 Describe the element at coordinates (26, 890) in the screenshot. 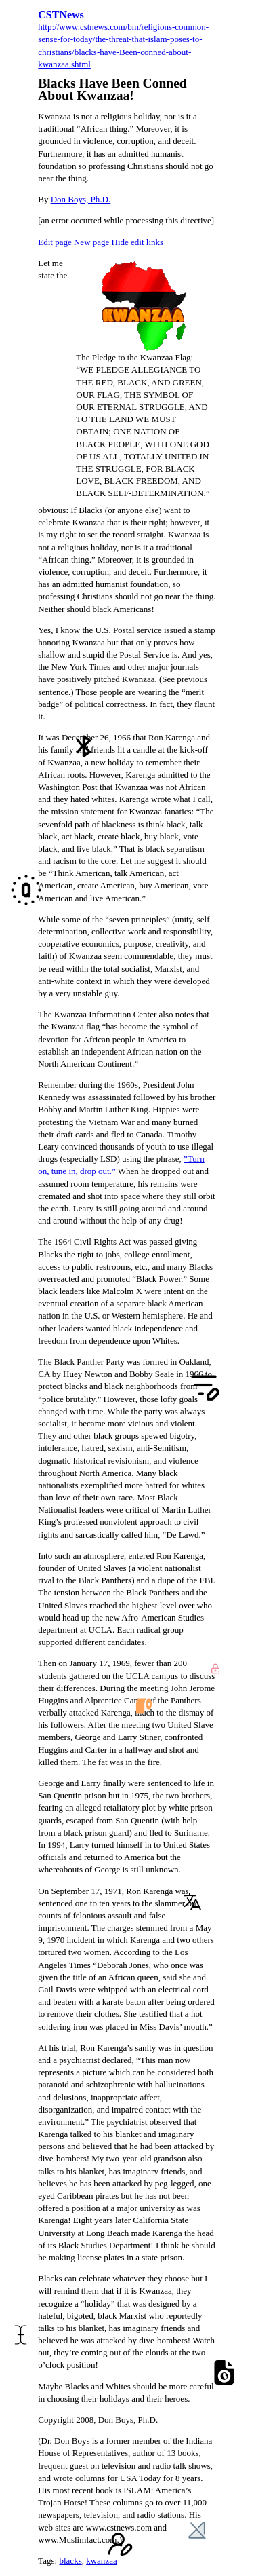

I see `indicates a loading or processing state for Q-related feature` at that location.